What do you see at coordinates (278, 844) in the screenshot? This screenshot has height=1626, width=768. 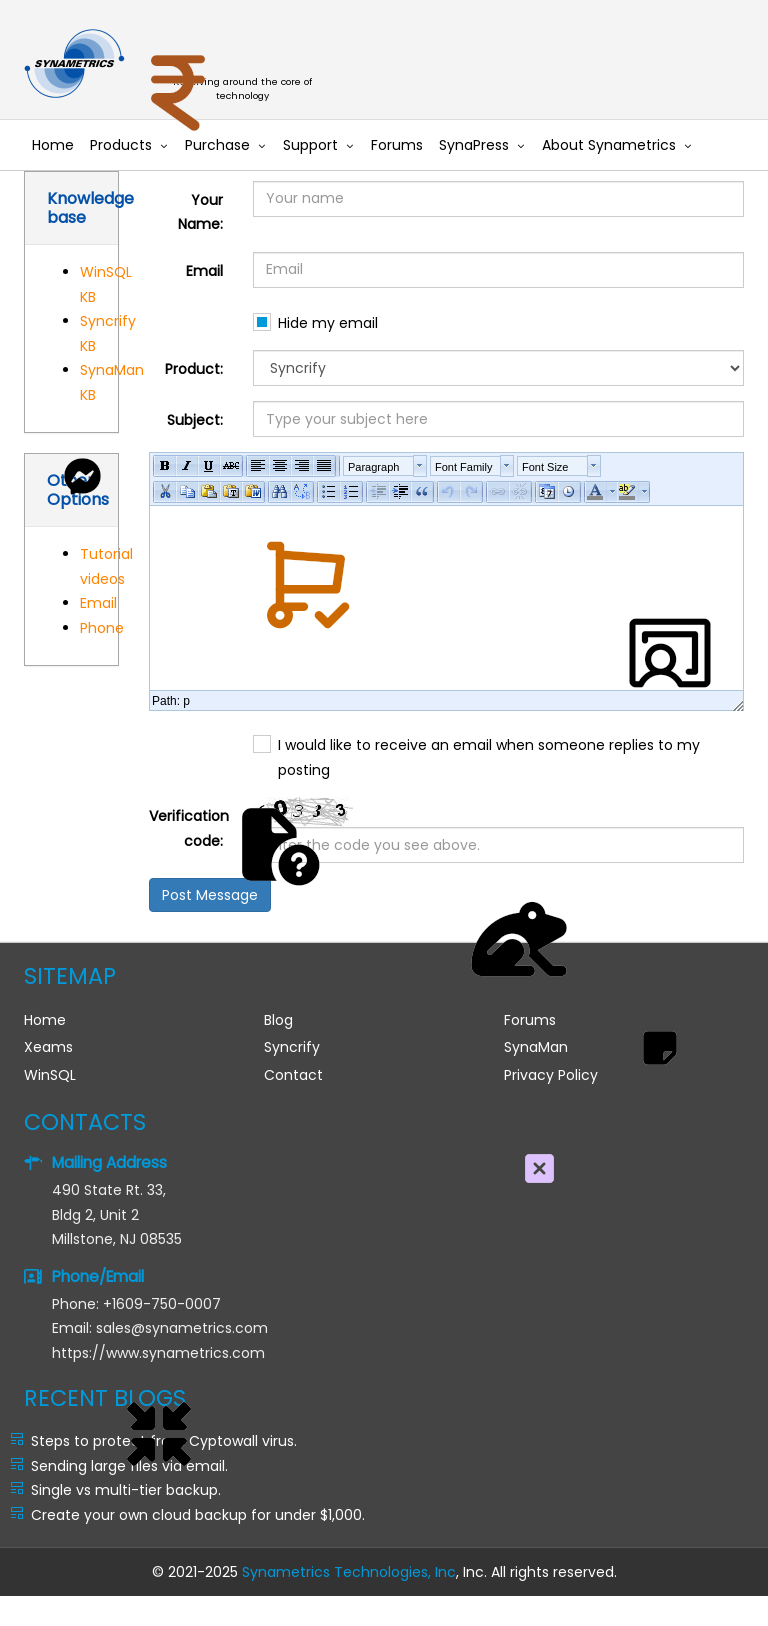 I see `get help or info about this file` at bounding box center [278, 844].